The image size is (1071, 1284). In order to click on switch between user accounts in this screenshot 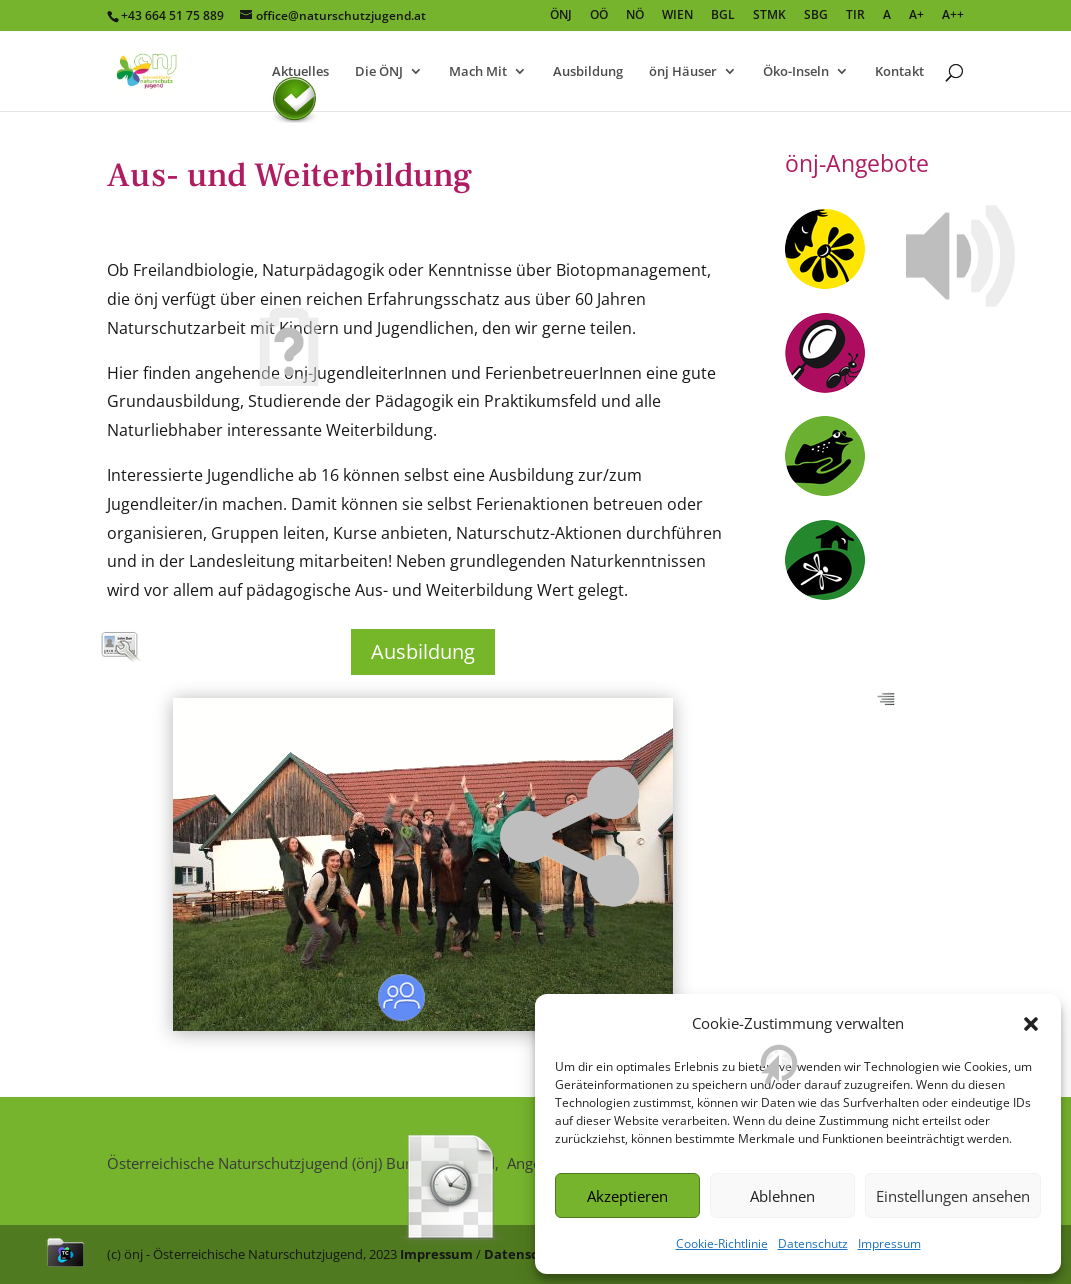, I will do `click(401, 997)`.